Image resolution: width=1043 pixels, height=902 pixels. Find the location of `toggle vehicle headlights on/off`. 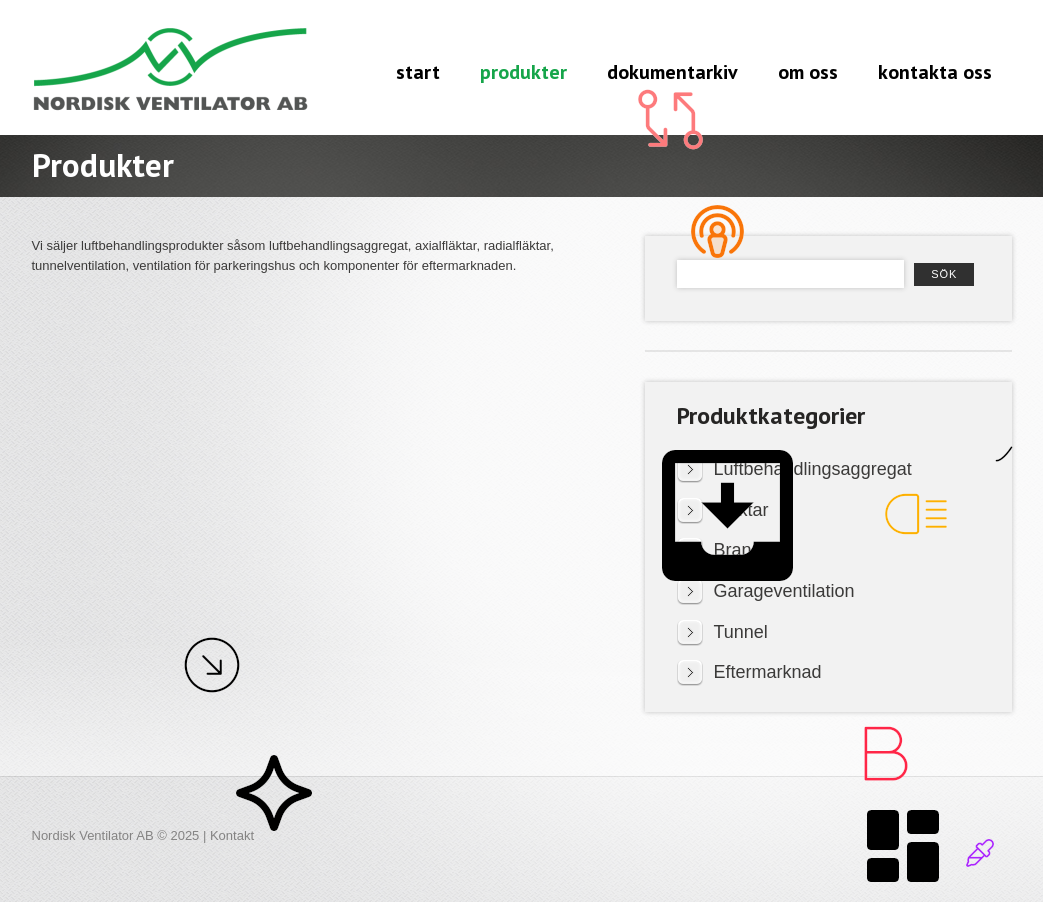

toggle vehicle headlights on/off is located at coordinates (916, 514).